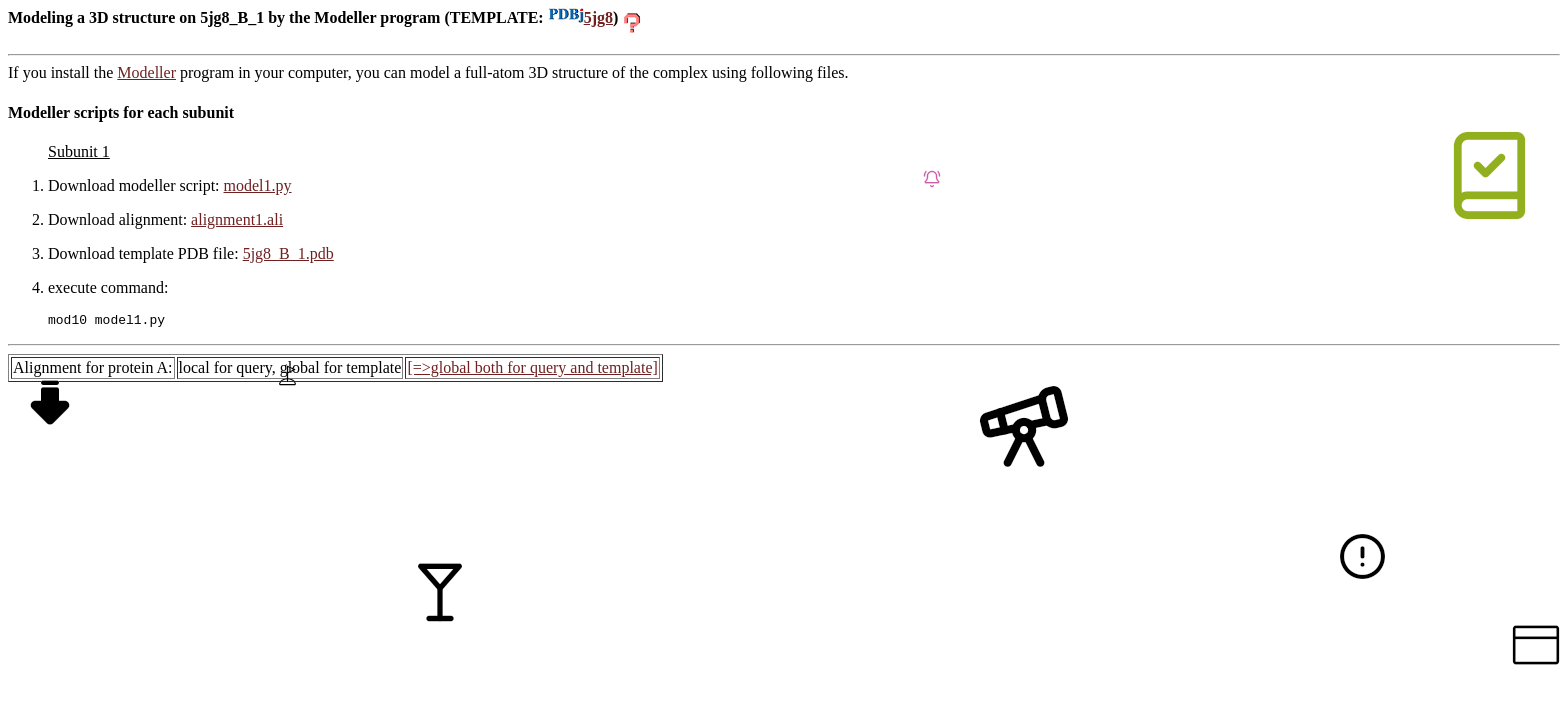 This screenshot has height=720, width=1568. Describe the element at coordinates (440, 591) in the screenshot. I see `browse cocktail or drink recipes` at that location.